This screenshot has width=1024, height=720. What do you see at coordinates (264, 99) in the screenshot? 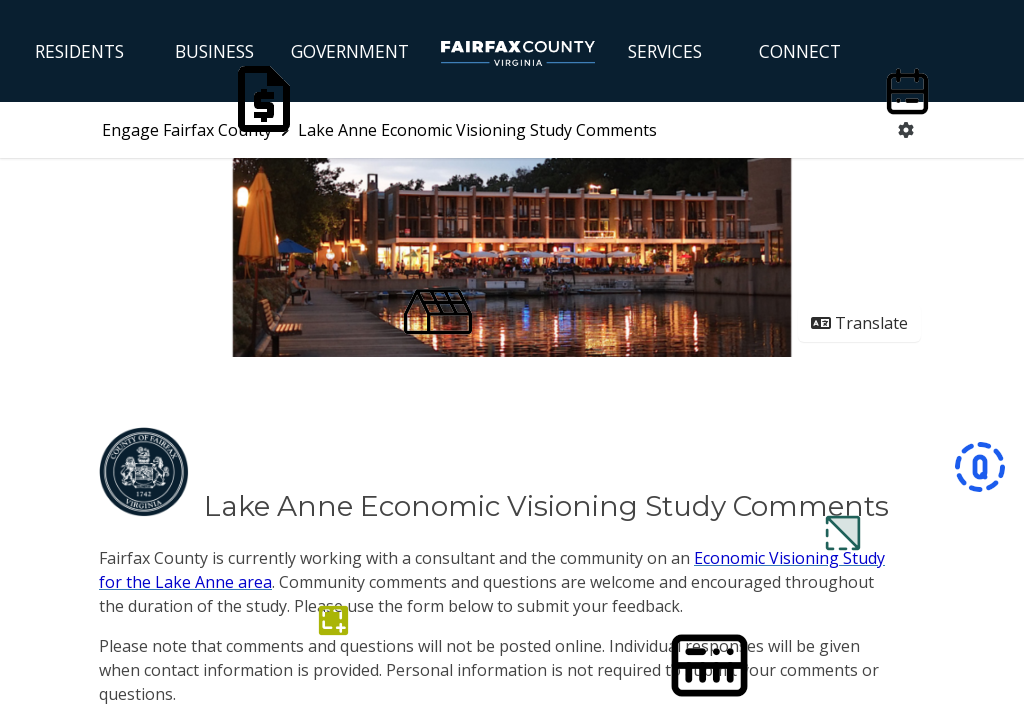
I see `request a price quote or estimate` at bounding box center [264, 99].